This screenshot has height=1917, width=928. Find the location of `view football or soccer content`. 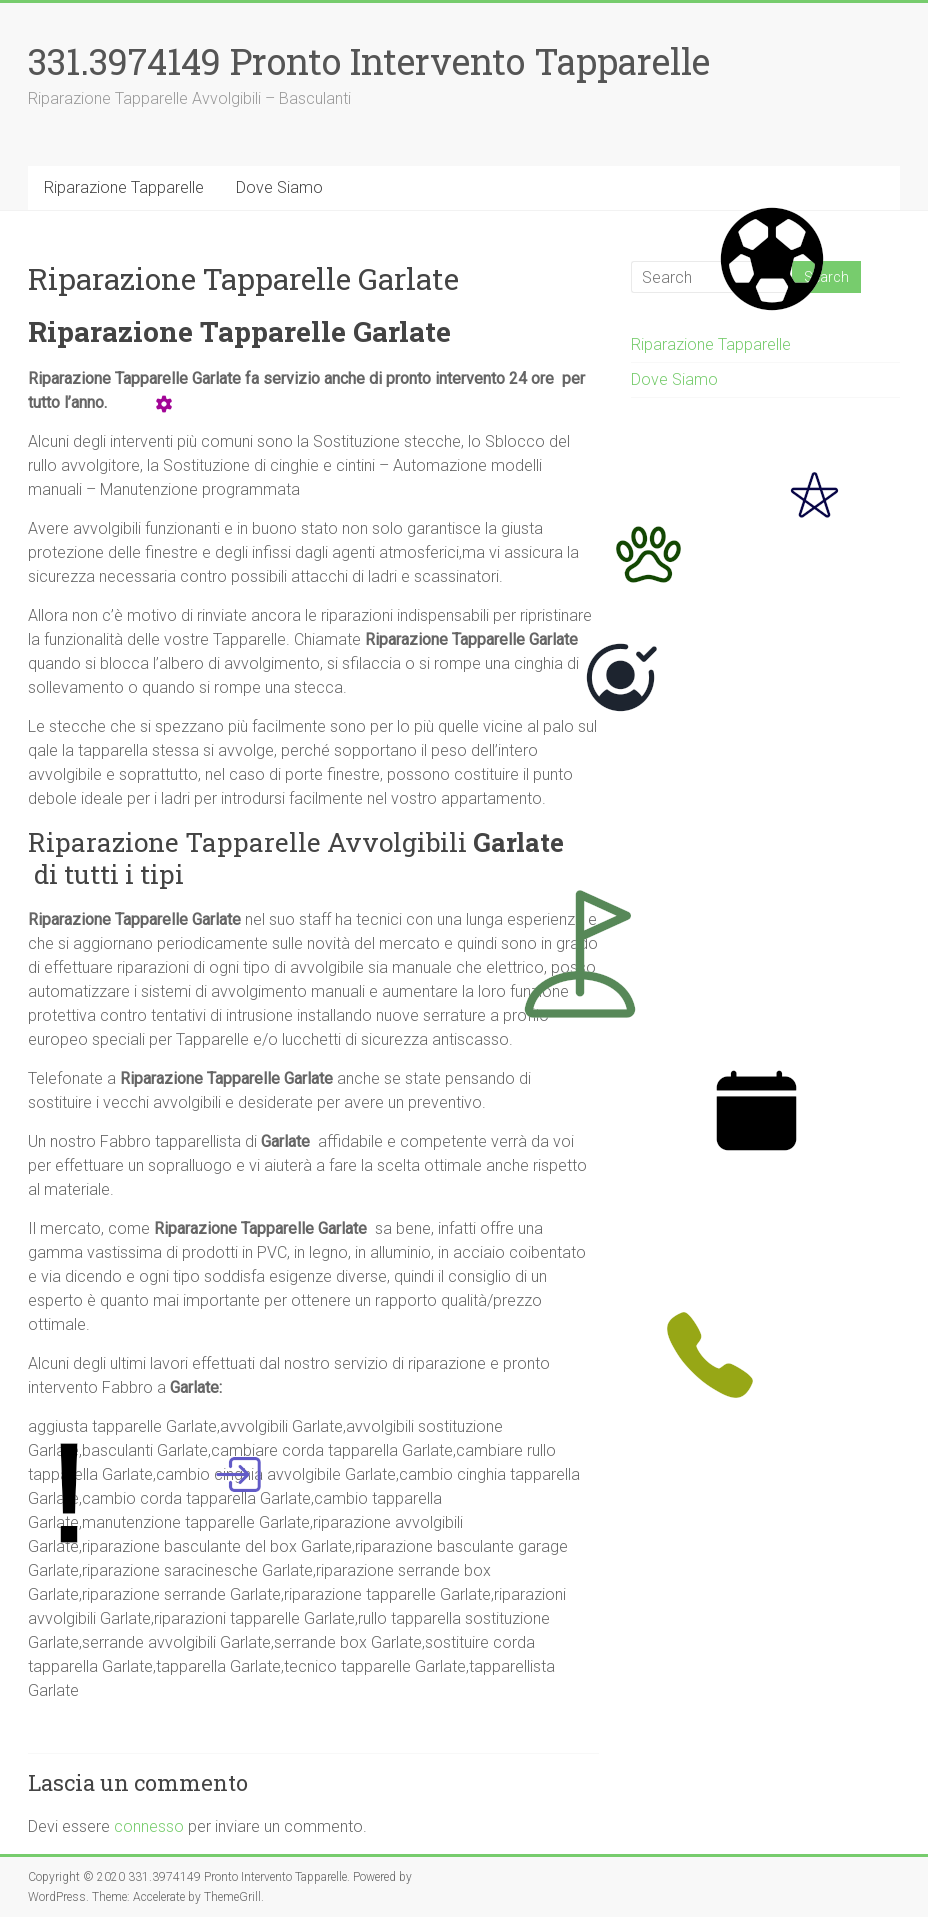

view football or soccer content is located at coordinates (772, 259).